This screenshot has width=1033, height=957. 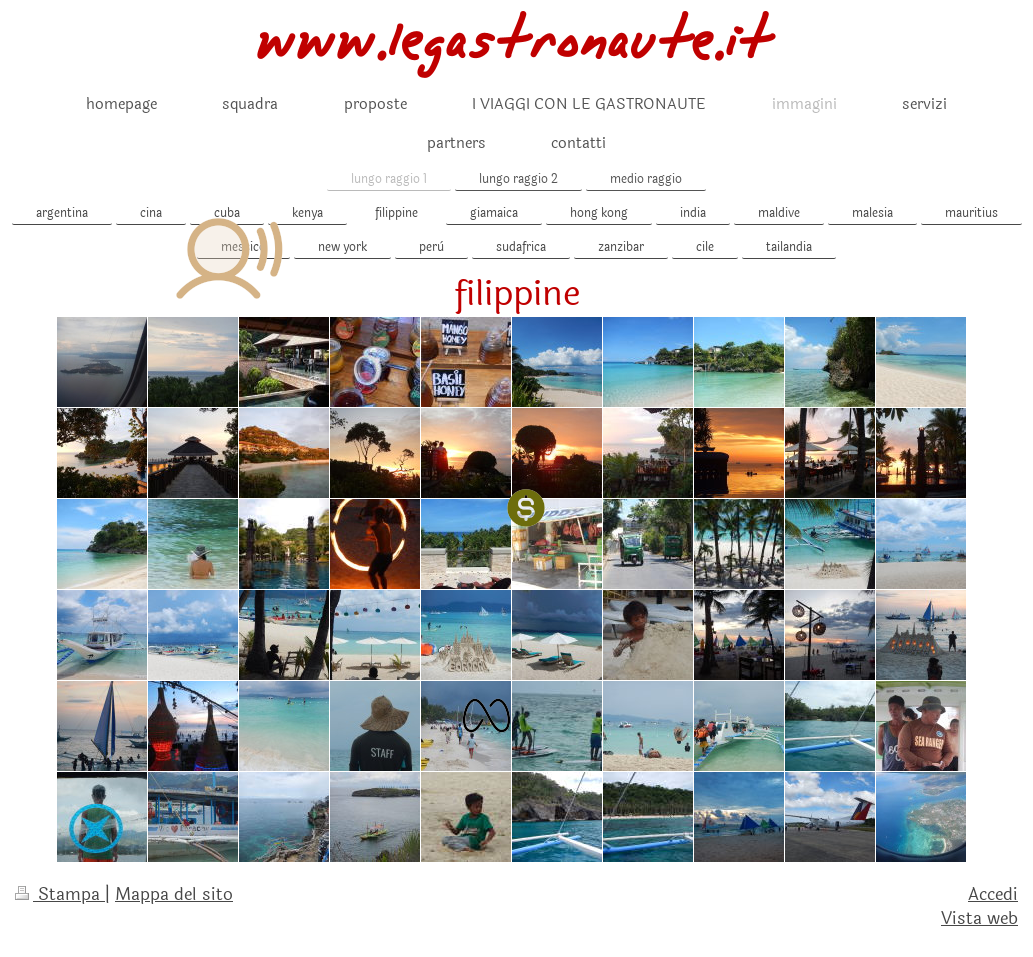 I want to click on user is speaking or broadcasting audio, so click(x=227, y=258).